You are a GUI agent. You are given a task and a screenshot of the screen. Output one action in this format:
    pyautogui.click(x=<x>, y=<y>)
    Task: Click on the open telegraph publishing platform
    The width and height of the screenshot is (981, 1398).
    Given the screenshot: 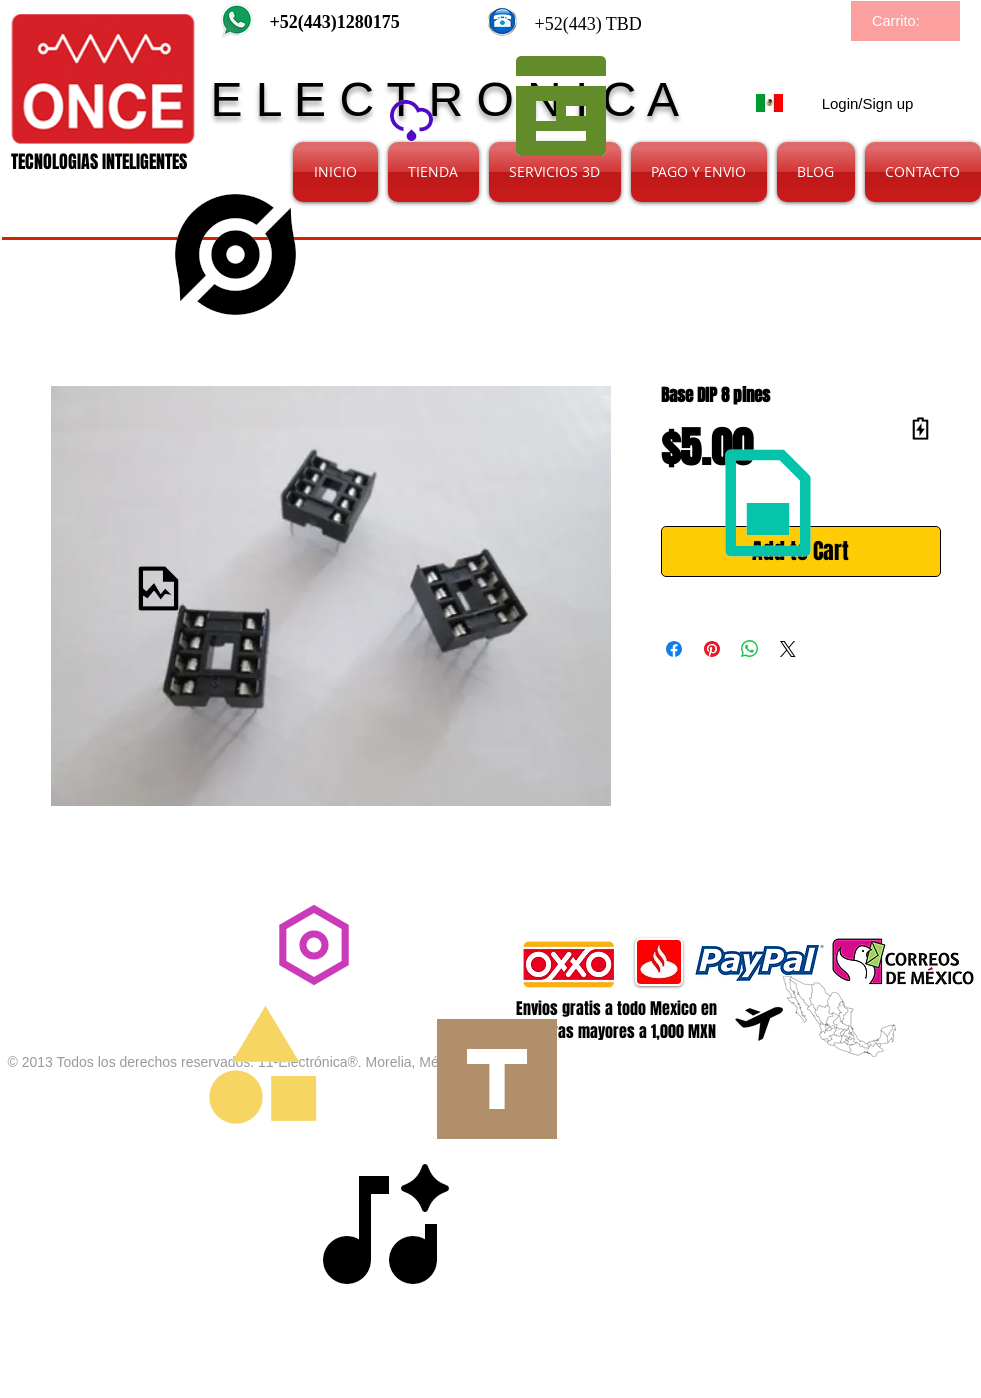 What is the action you would take?
    pyautogui.click(x=497, y=1079)
    